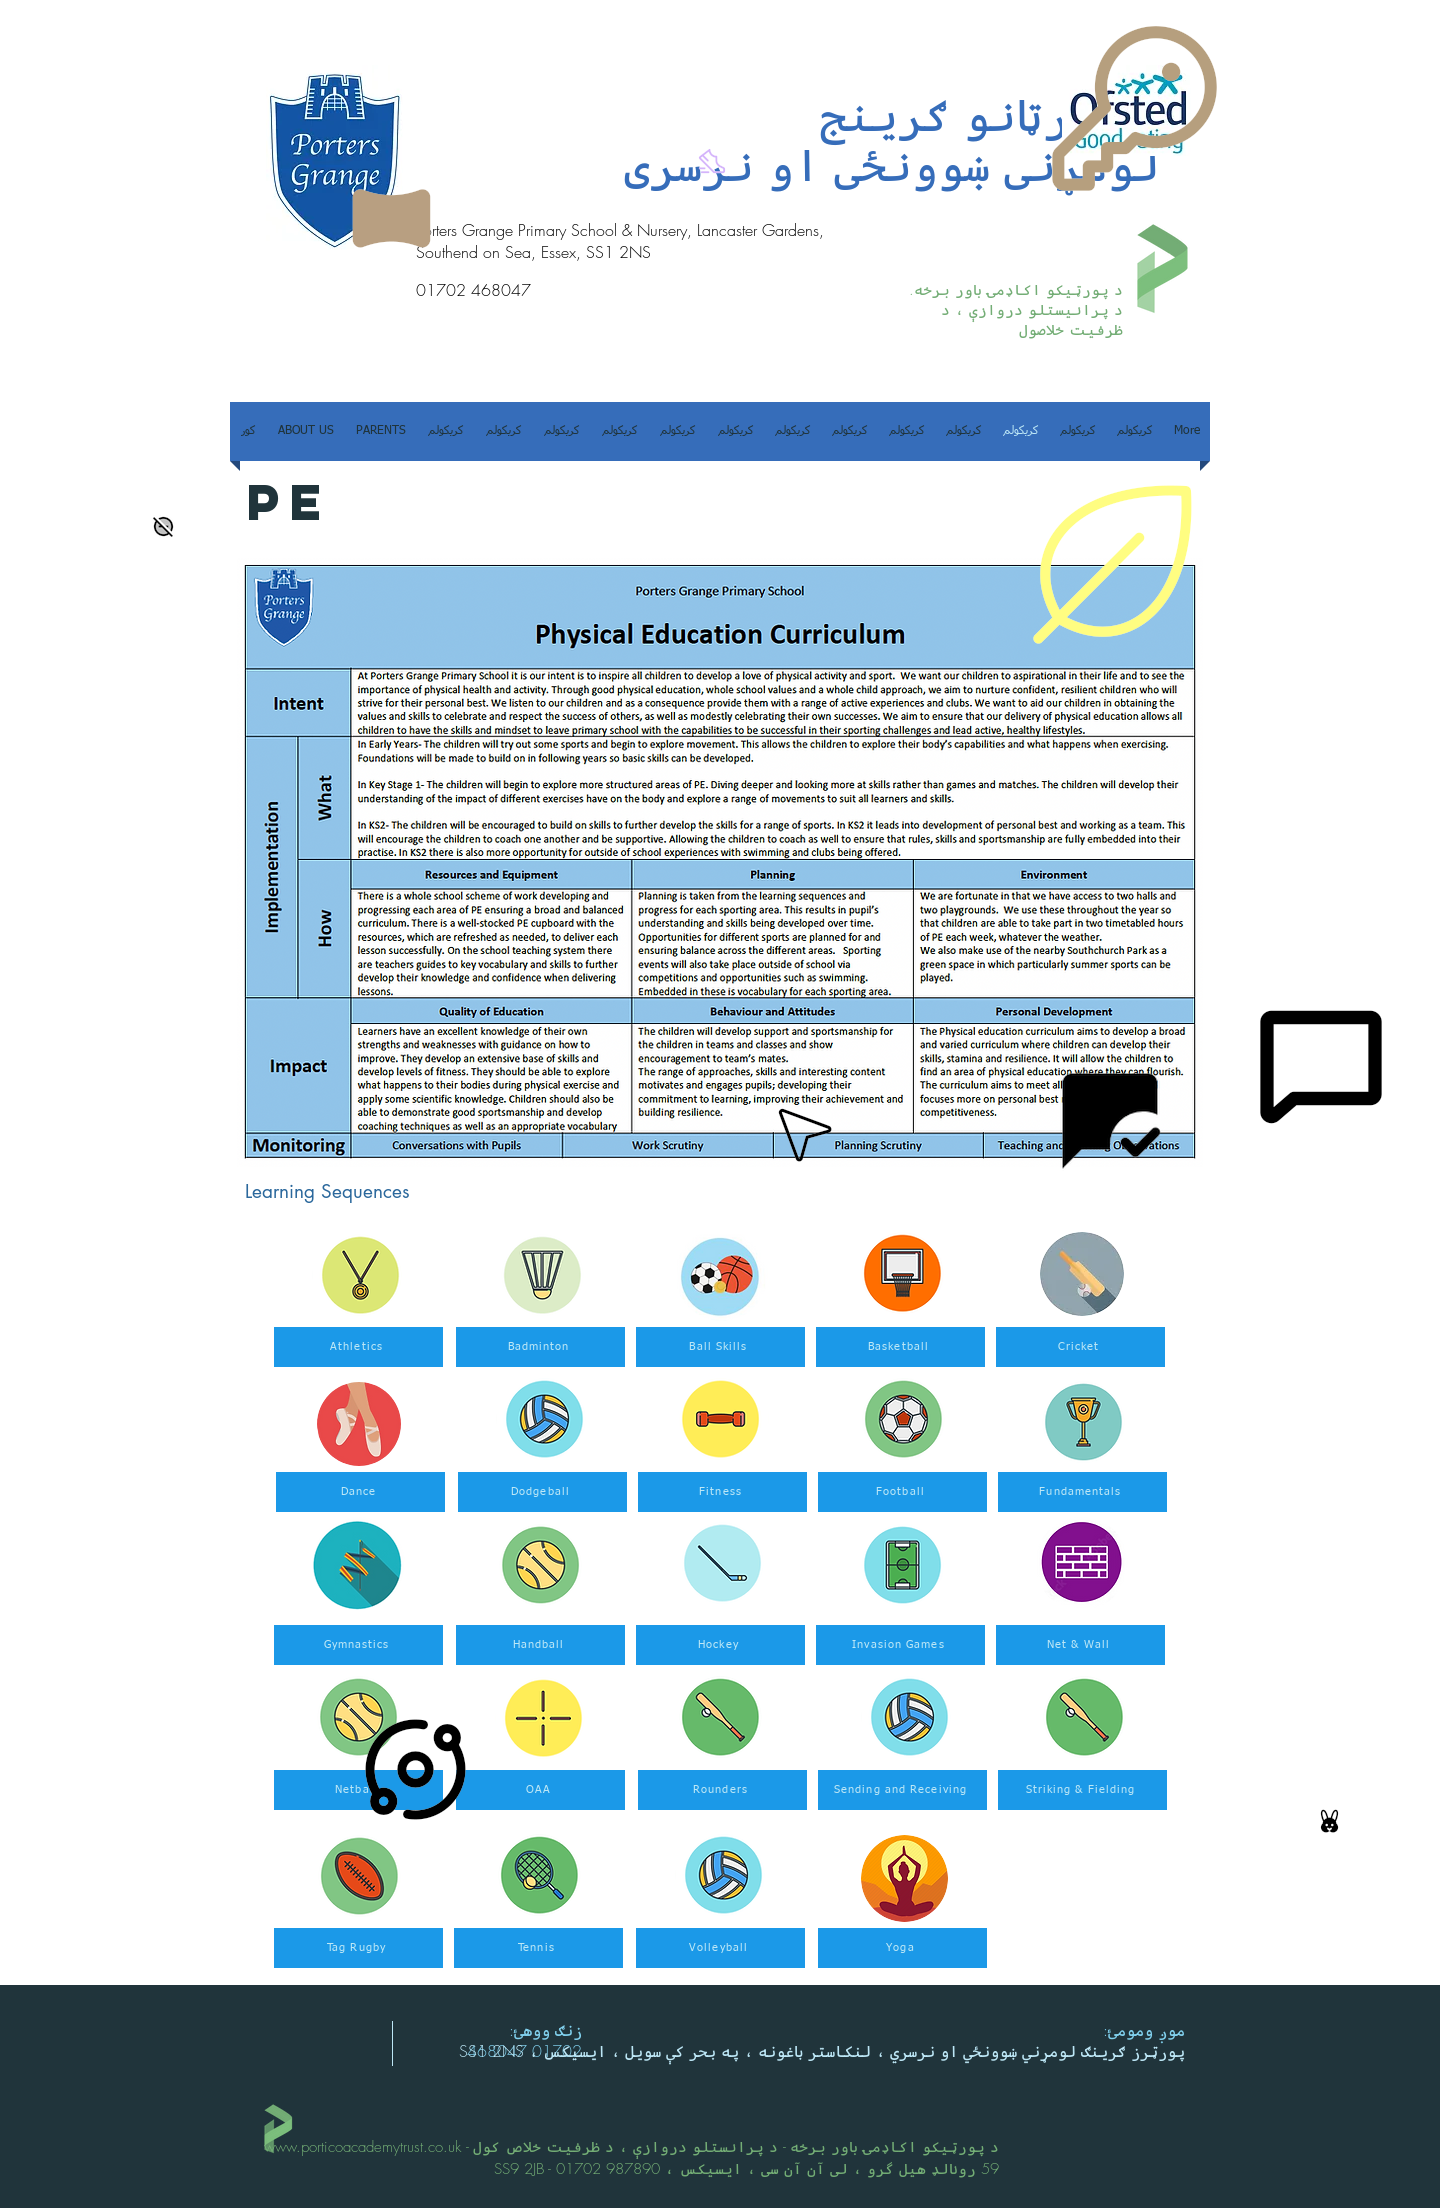  What do you see at coordinates (1112, 564) in the screenshot?
I see `indicates eco-friendly or sustainable option` at bounding box center [1112, 564].